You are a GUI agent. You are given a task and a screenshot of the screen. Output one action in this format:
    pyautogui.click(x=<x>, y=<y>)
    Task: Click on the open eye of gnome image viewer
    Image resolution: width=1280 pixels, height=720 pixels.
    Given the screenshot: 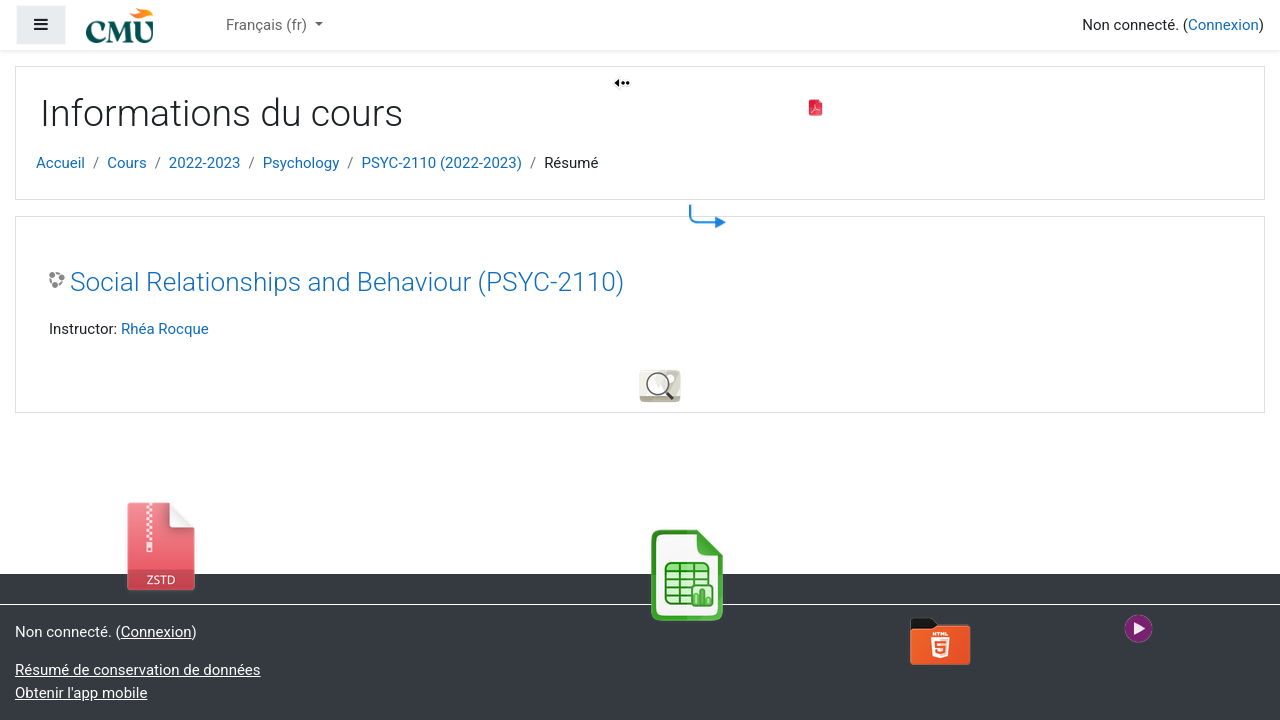 What is the action you would take?
    pyautogui.click(x=660, y=386)
    